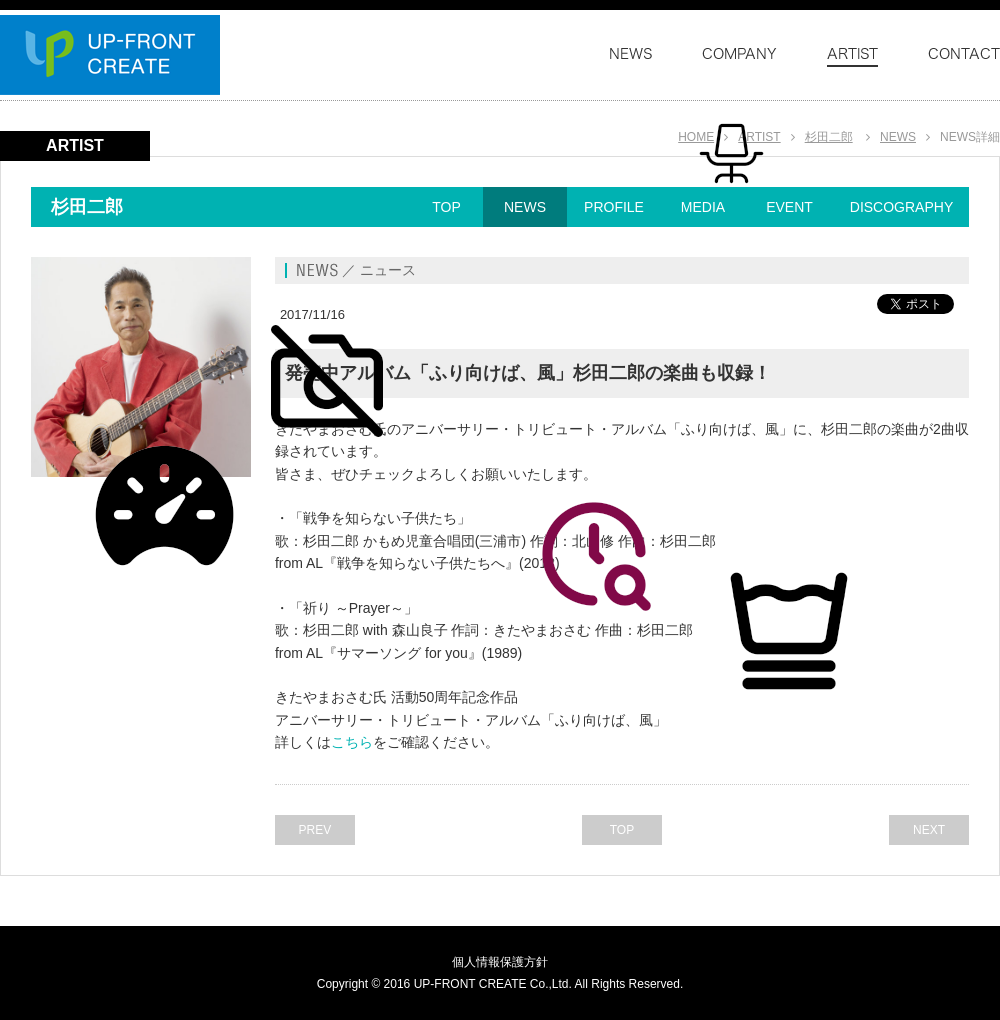  I want to click on search through time history or logs, so click(594, 554).